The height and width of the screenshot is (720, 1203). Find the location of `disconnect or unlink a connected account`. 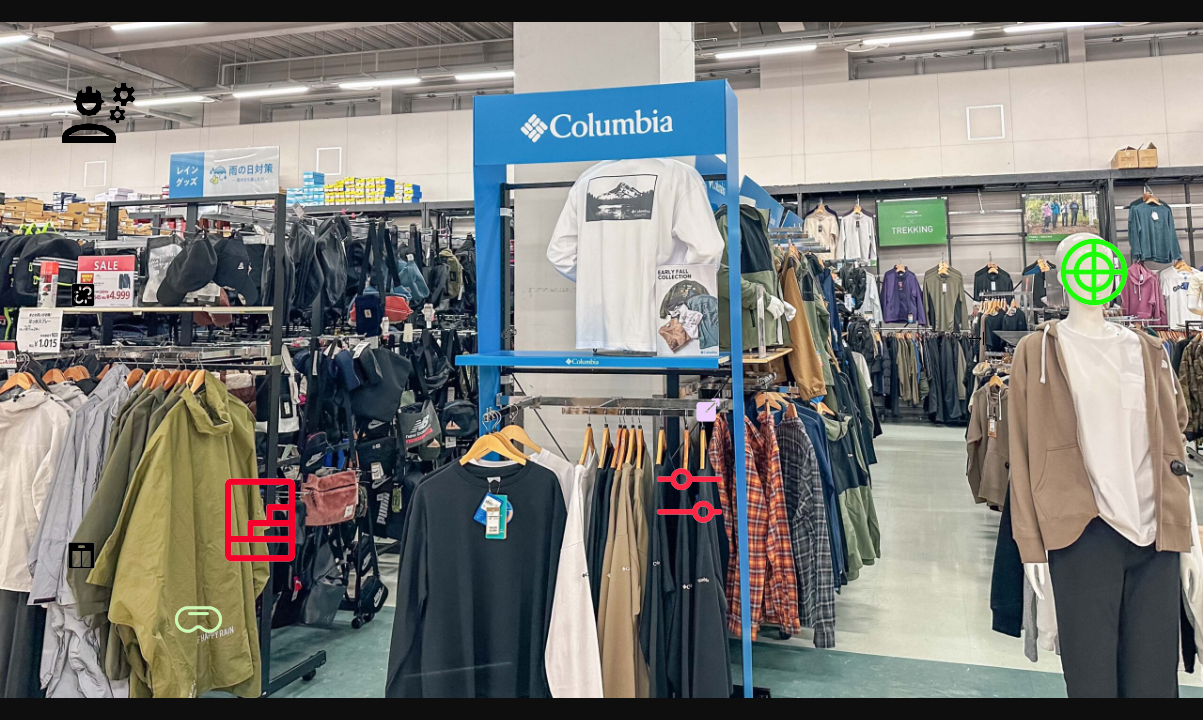

disconnect or unlink a connected account is located at coordinates (83, 295).